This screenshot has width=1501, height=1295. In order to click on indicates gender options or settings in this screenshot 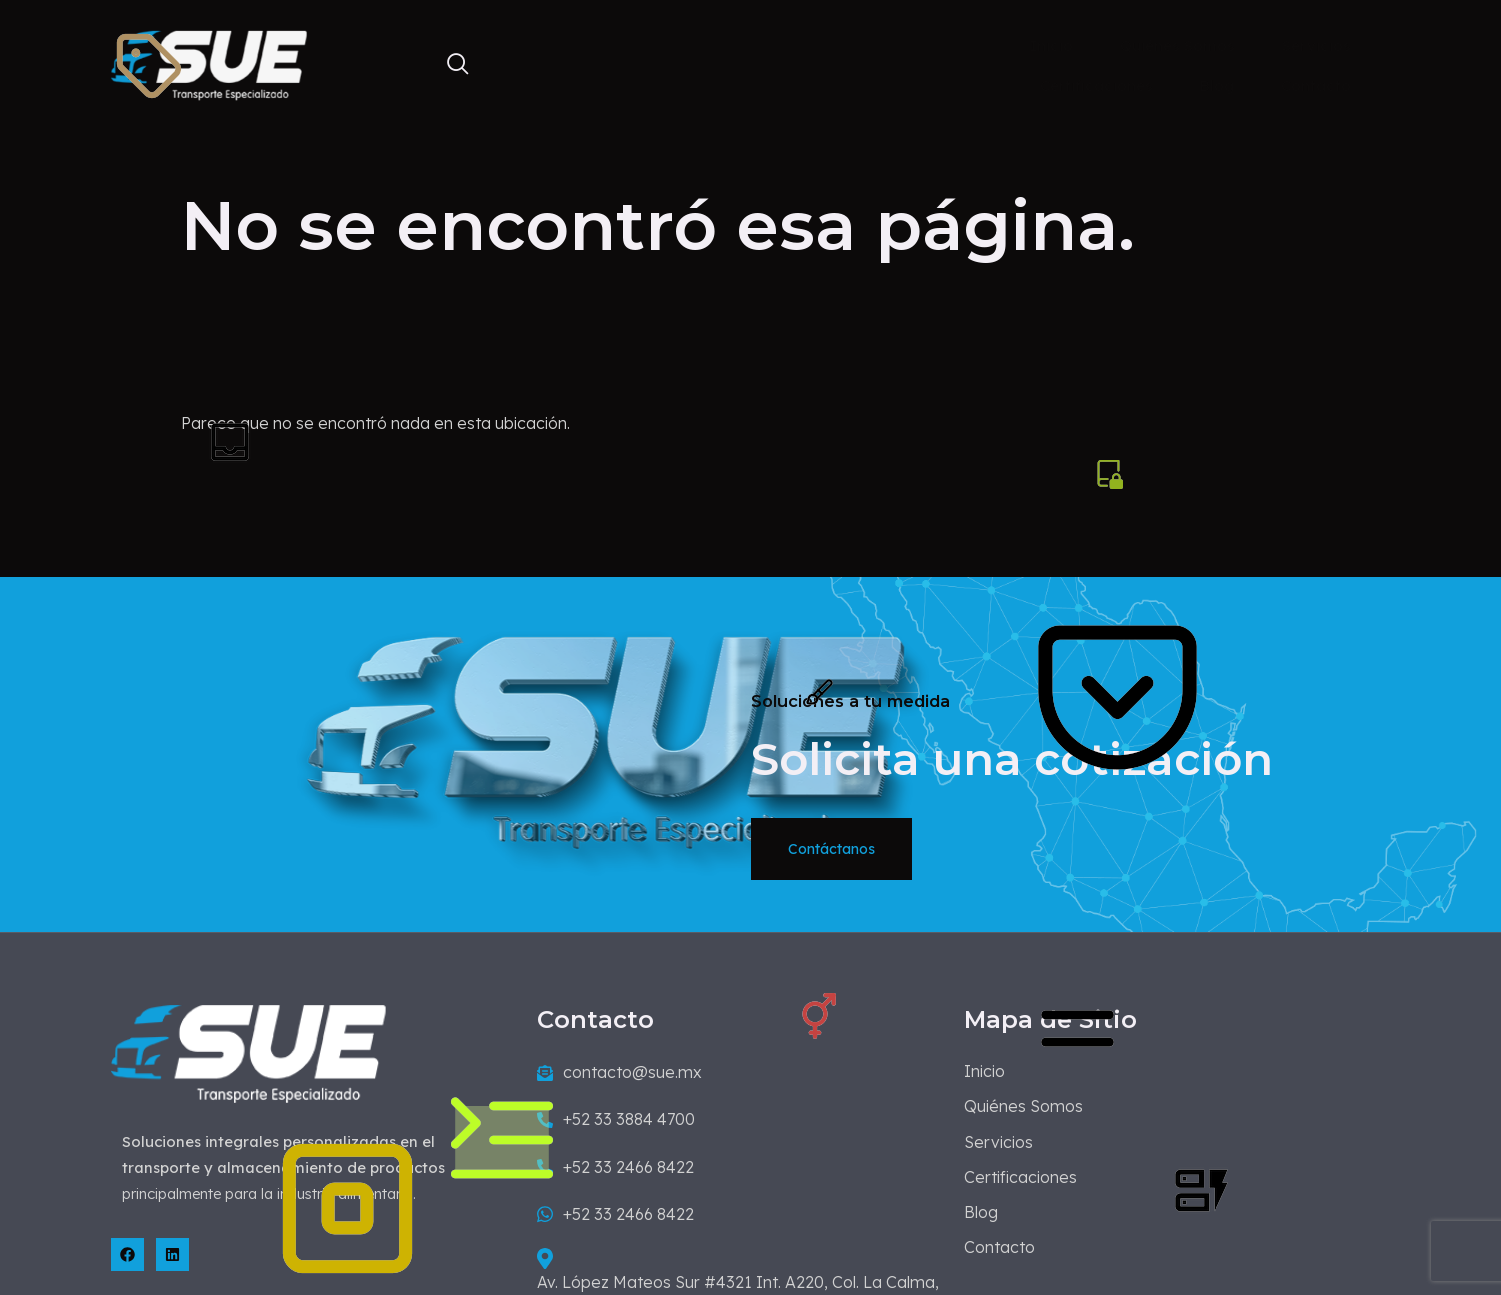, I will do `click(815, 1016)`.